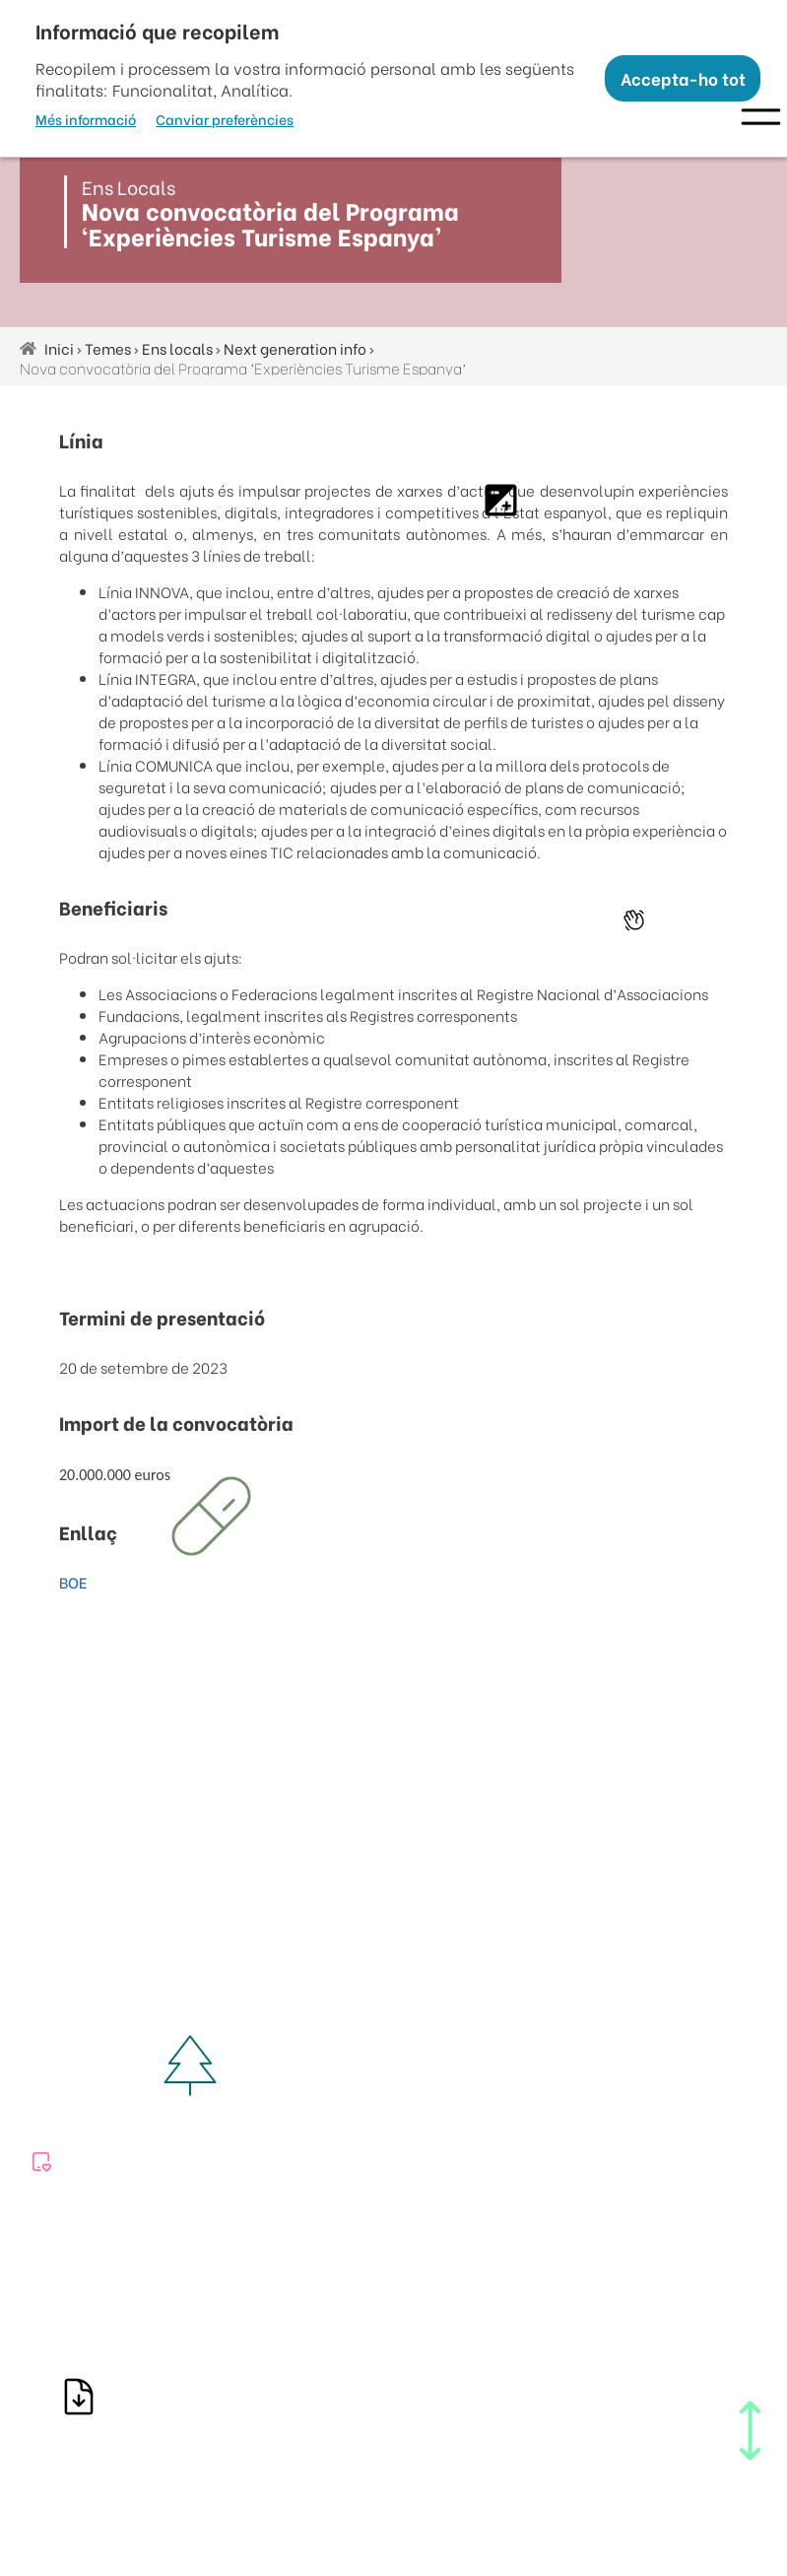  Describe the element at coordinates (633, 919) in the screenshot. I see `send a greeting or say hello` at that location.